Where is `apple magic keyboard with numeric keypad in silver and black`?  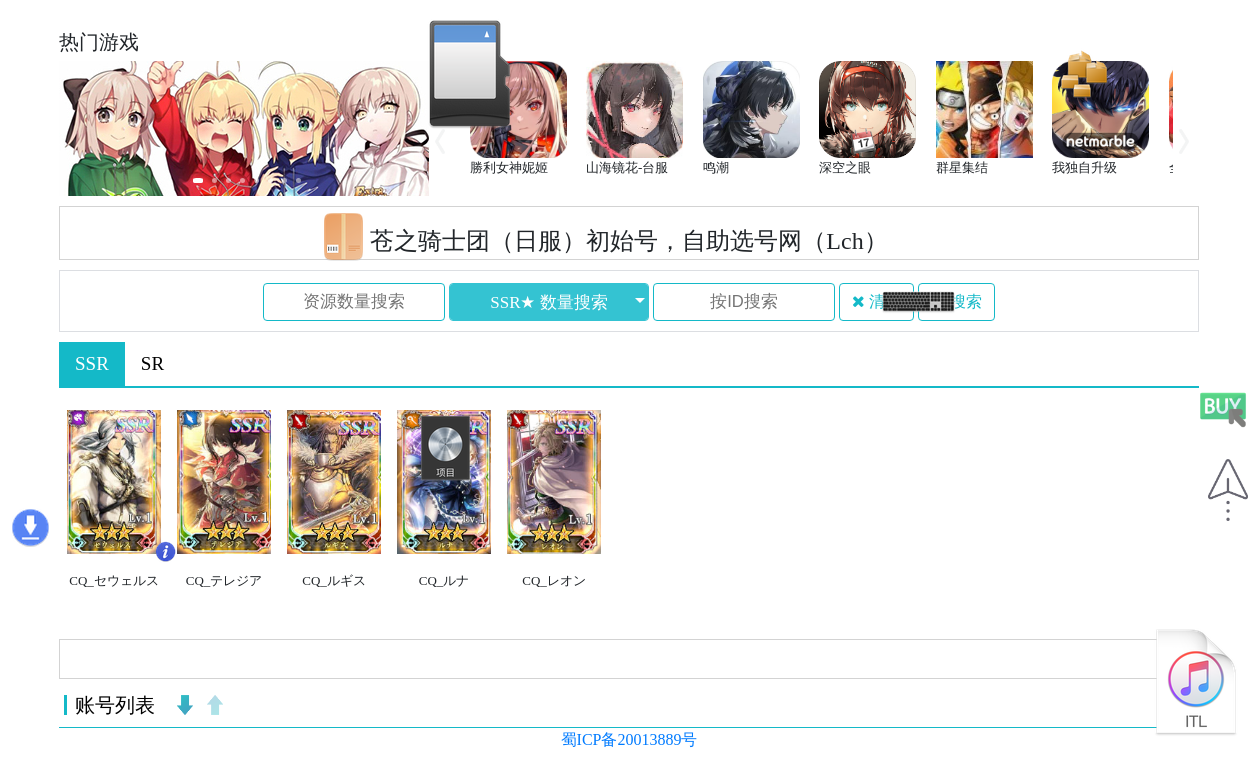 apple magic keyboard with numeric keypad in silver and black is located at coordinates (918, 301).